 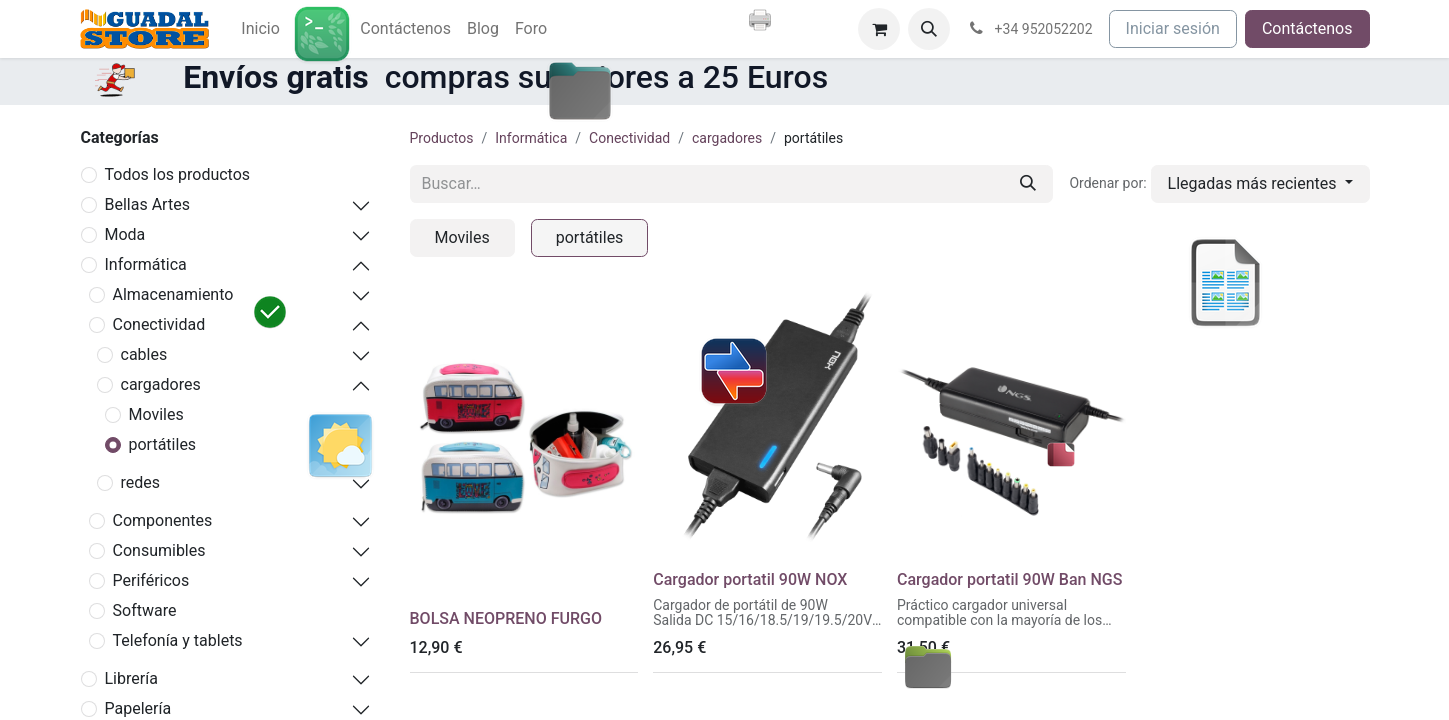 What do you see at coordinates (580, 91) in the screenshot?
I see `open folder to view contents` at bounding box center [580, 91].